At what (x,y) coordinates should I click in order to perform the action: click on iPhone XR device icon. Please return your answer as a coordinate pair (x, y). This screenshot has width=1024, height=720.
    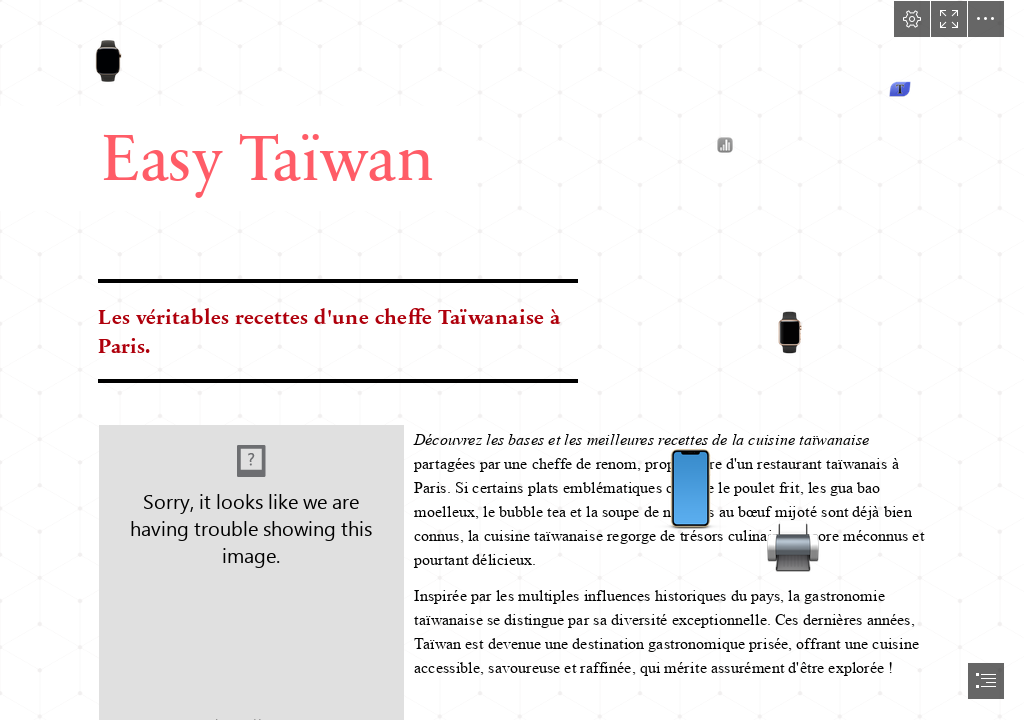
    Looking at the image, I should click on (690, 489).